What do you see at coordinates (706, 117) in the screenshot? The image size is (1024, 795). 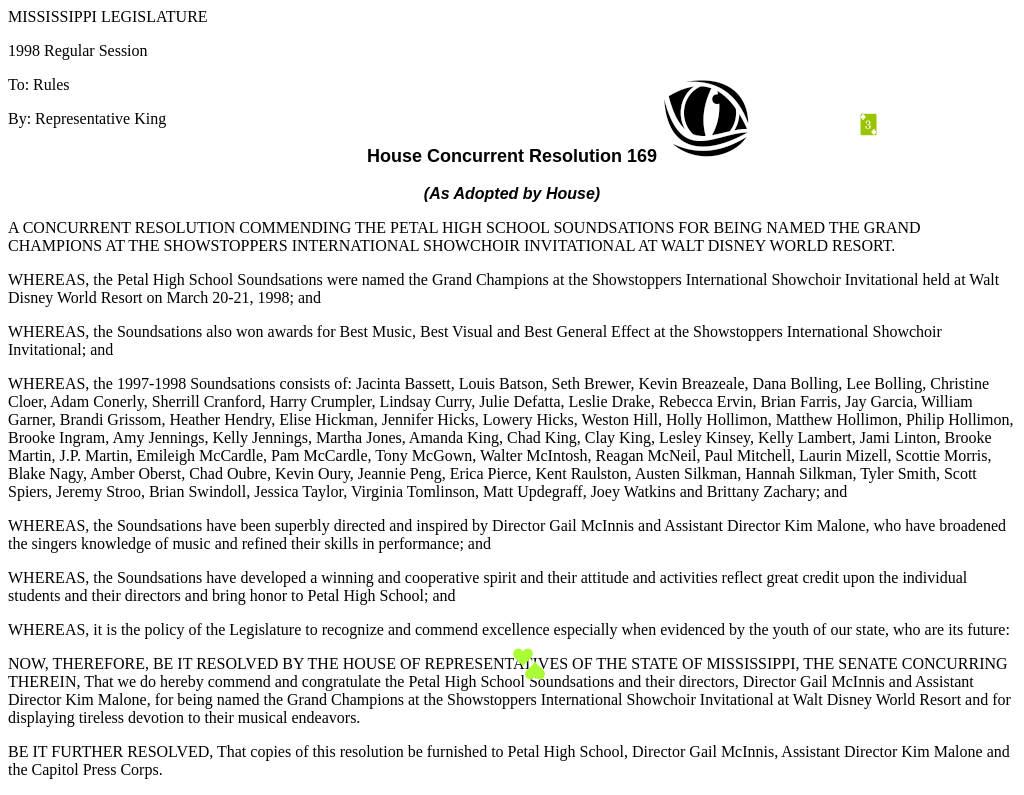 I see `activate beast vision or predator sense mode` at bounding box center [706, 117].